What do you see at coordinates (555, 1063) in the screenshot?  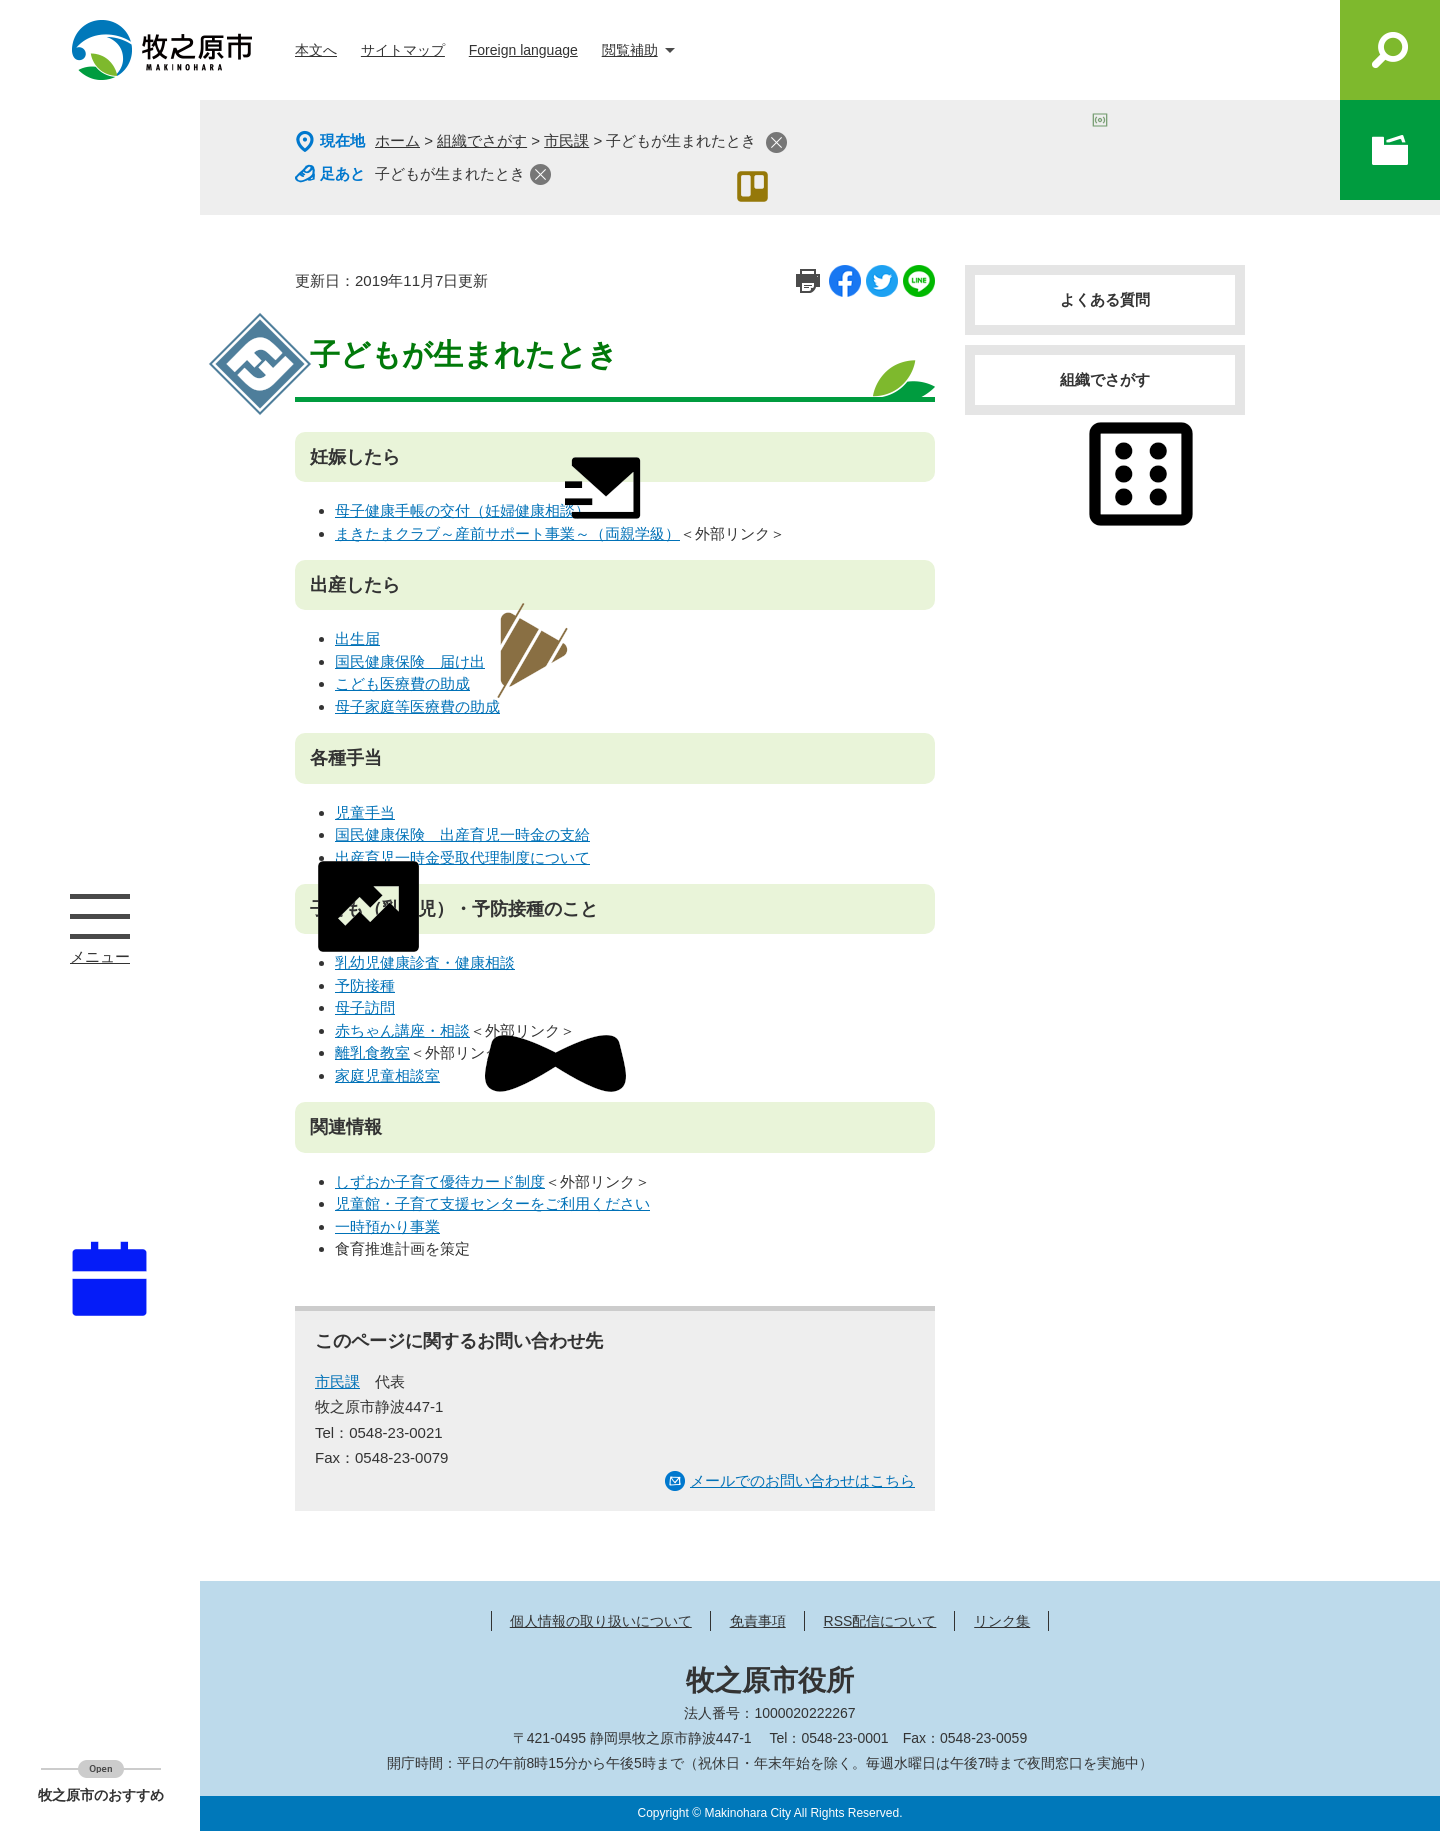 I see `jhipster application framework logo` at bounding box center [555, 1063].